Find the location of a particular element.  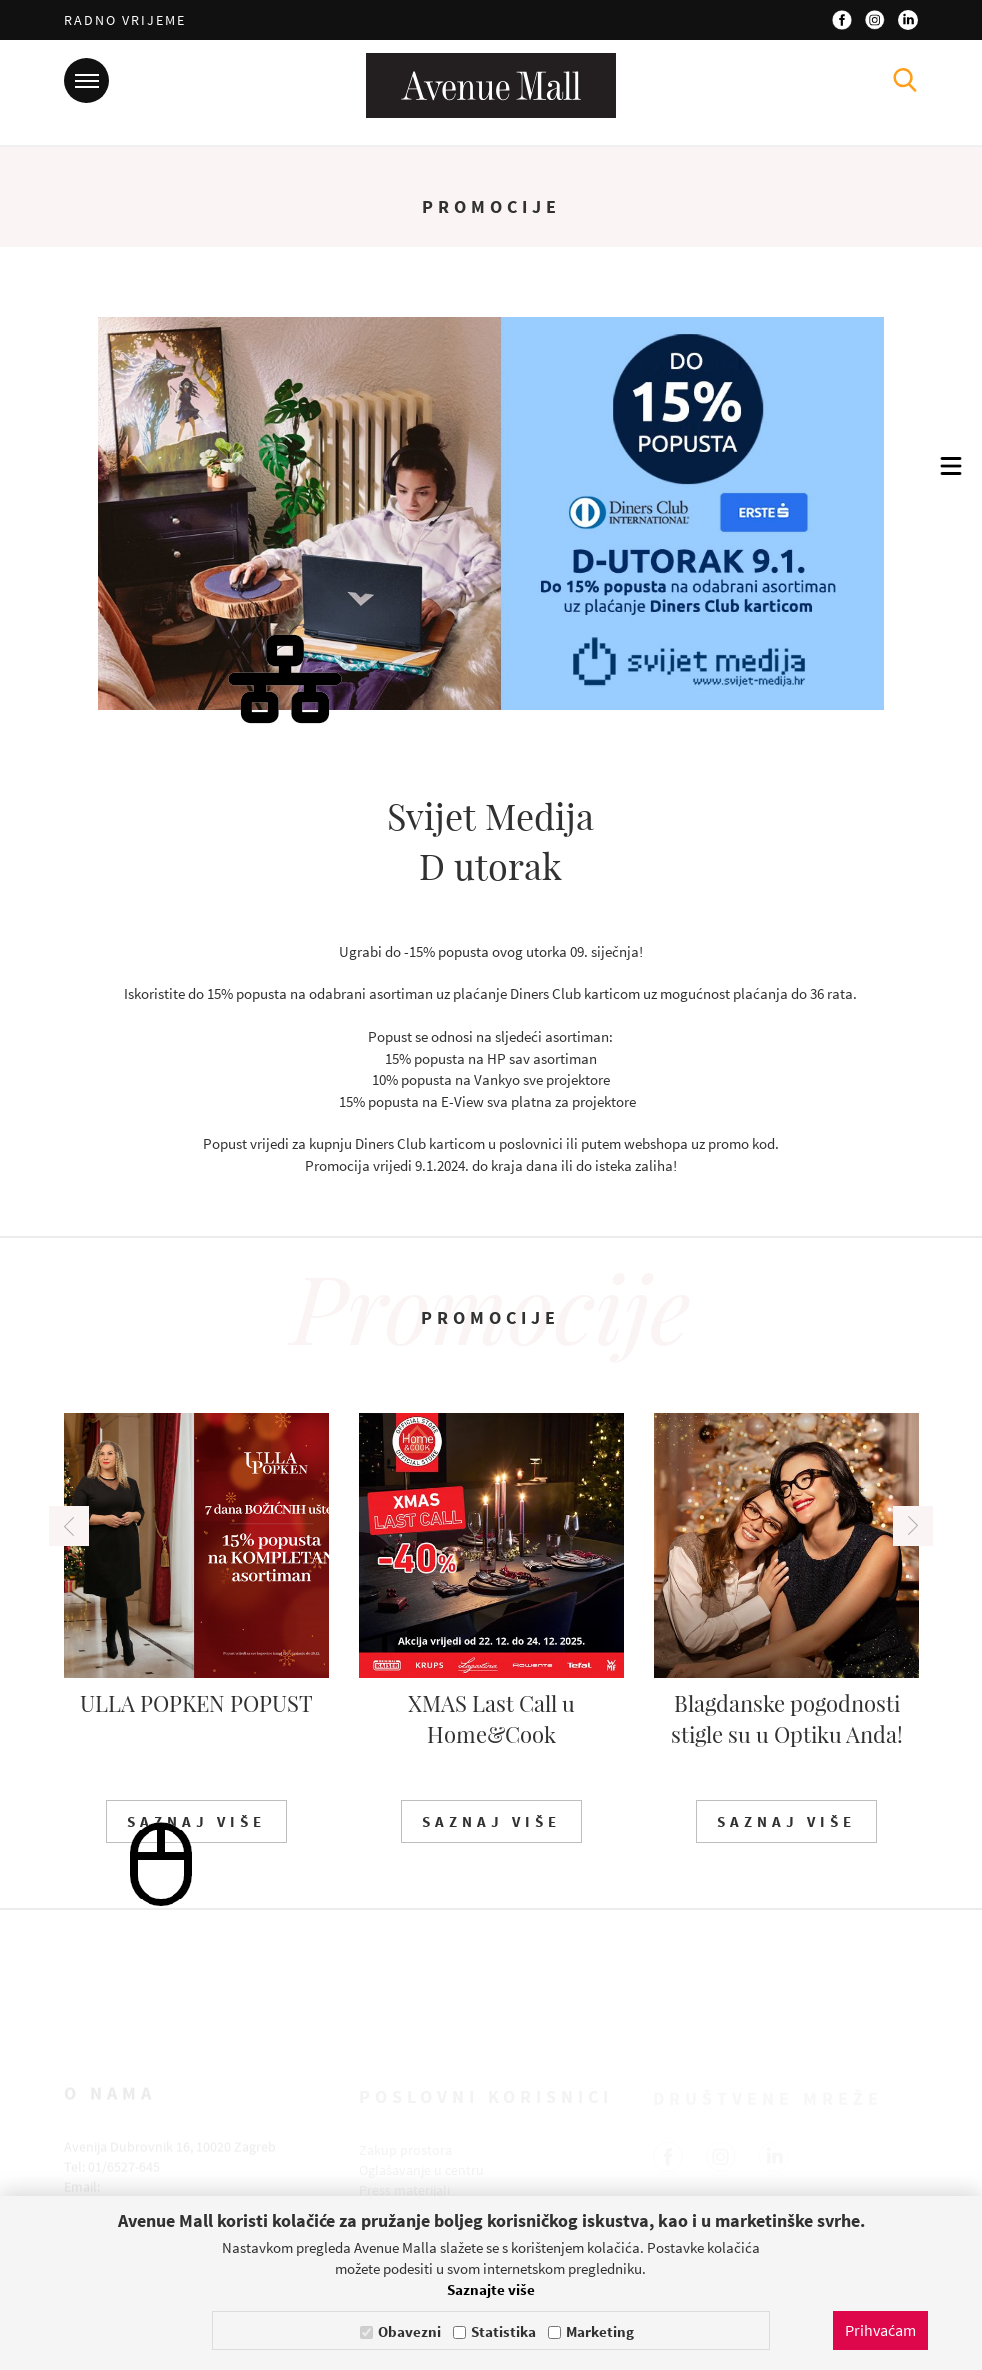

open navigation menu is located at coordinates (951, 466).